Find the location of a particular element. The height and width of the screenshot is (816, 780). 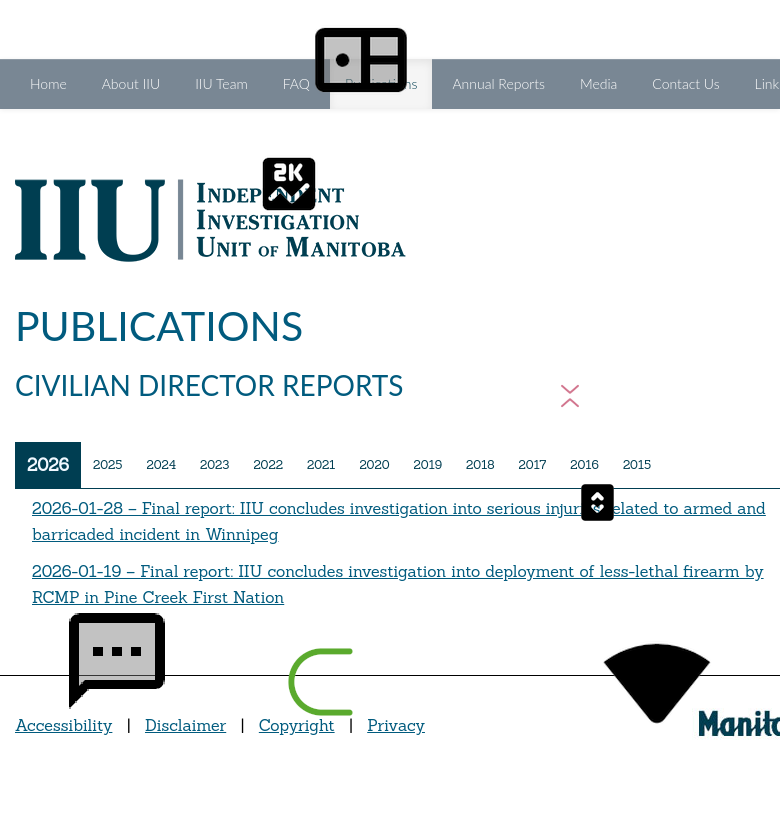

open text messages is located at coordinates (117, 661).